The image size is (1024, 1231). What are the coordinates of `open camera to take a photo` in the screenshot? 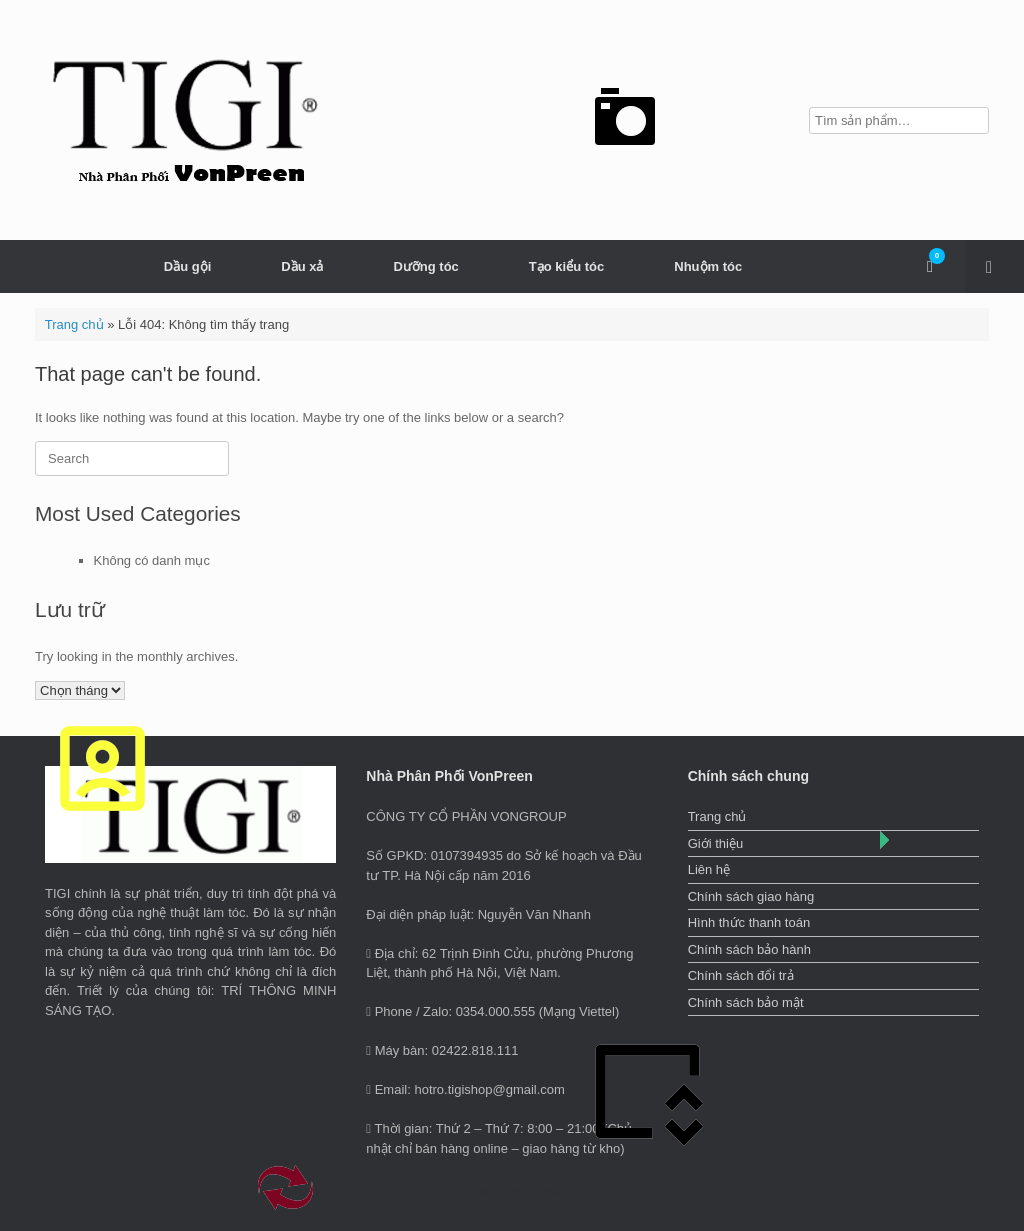 It's located at (625, 118).